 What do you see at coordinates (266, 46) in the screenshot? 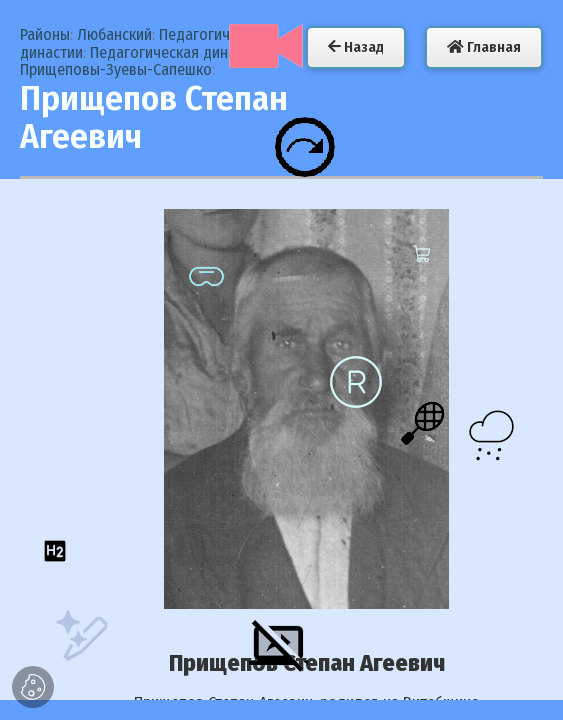
I see `start a video call` at bounding box center [266, 46].